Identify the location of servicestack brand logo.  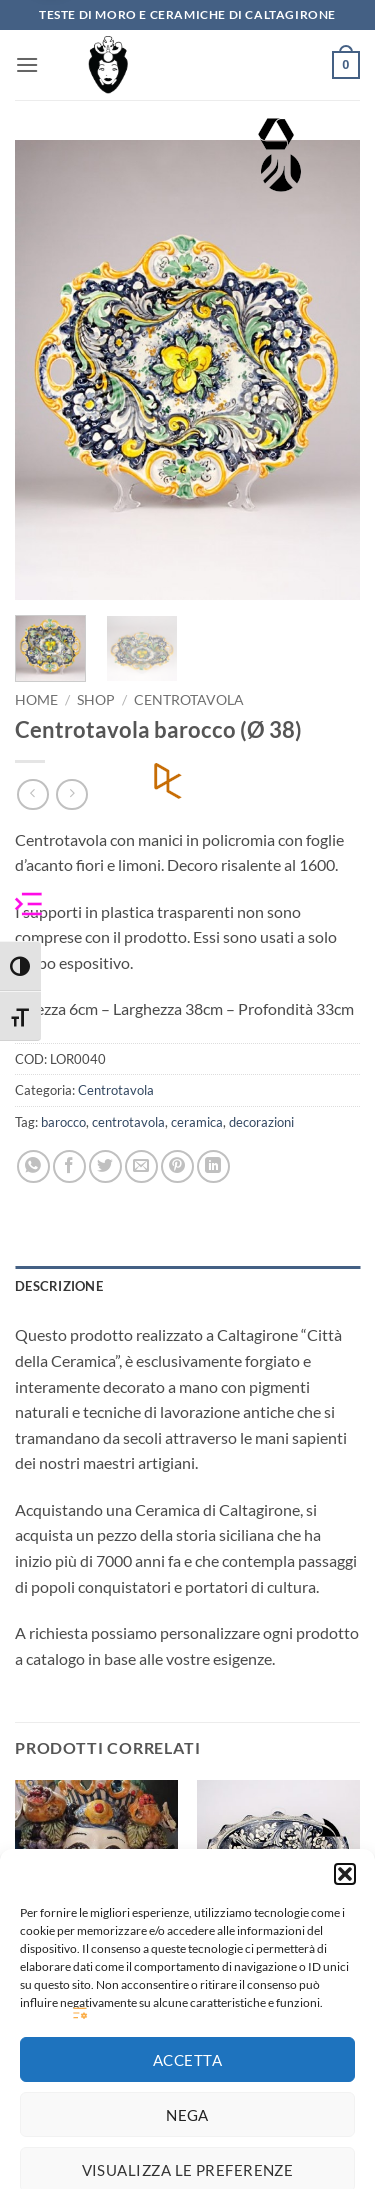
(328, 1827).